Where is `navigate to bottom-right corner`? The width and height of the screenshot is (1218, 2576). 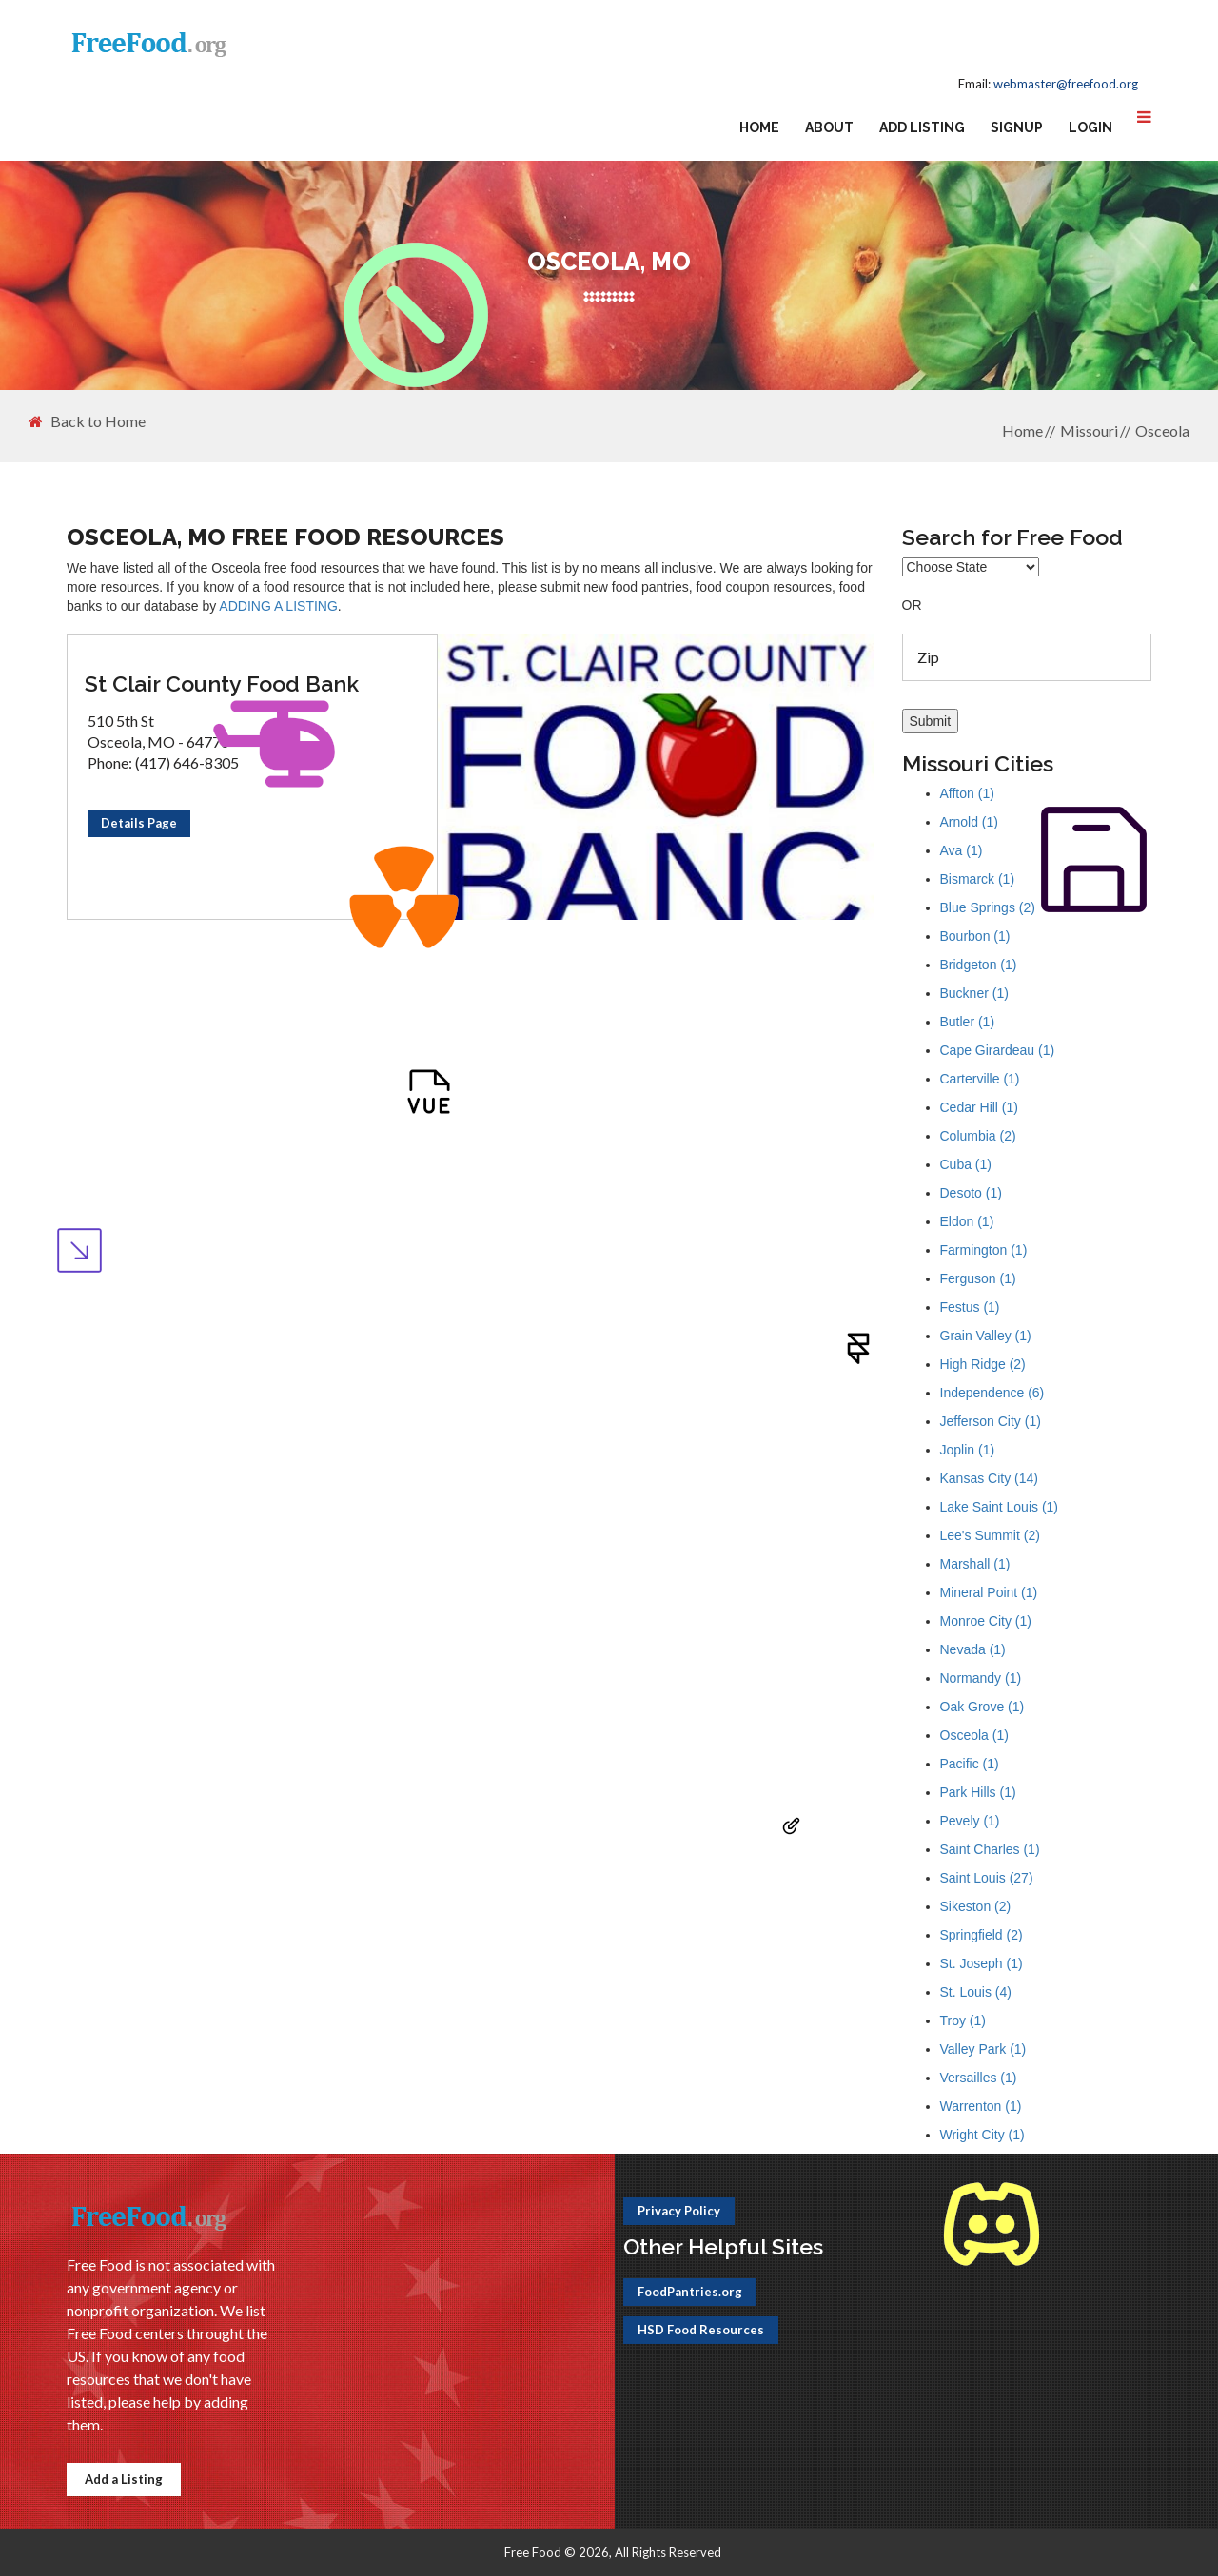
navigate to bottom-right corner is located at coordinates (79, 1250).